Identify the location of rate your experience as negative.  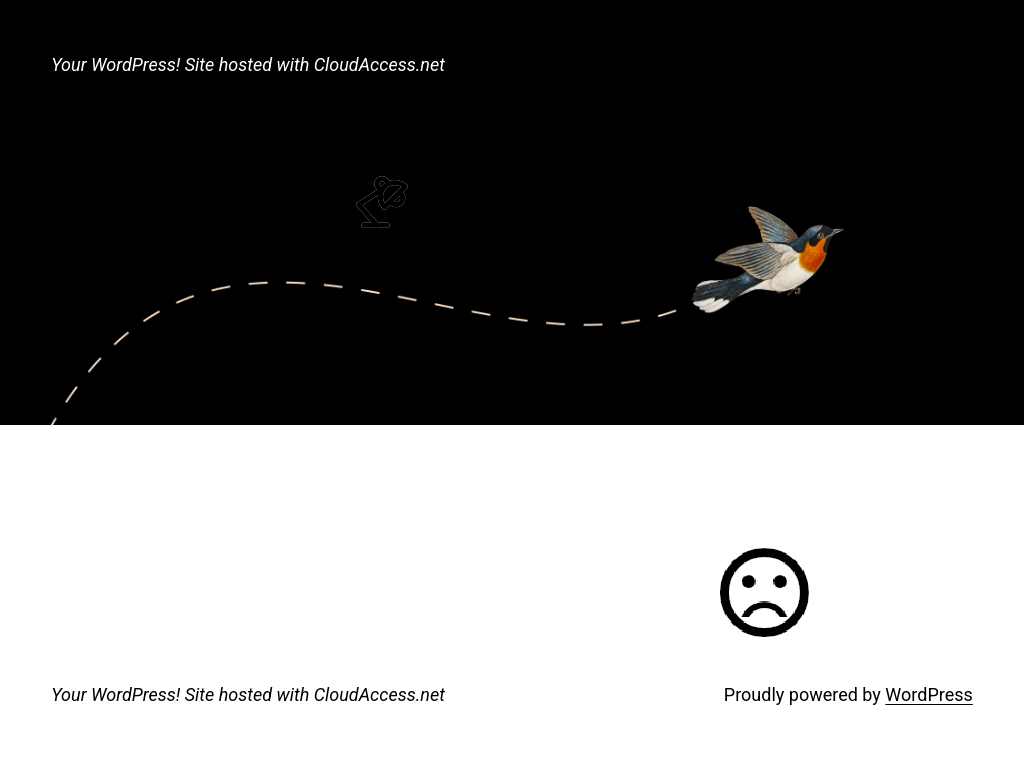
(764, 592).